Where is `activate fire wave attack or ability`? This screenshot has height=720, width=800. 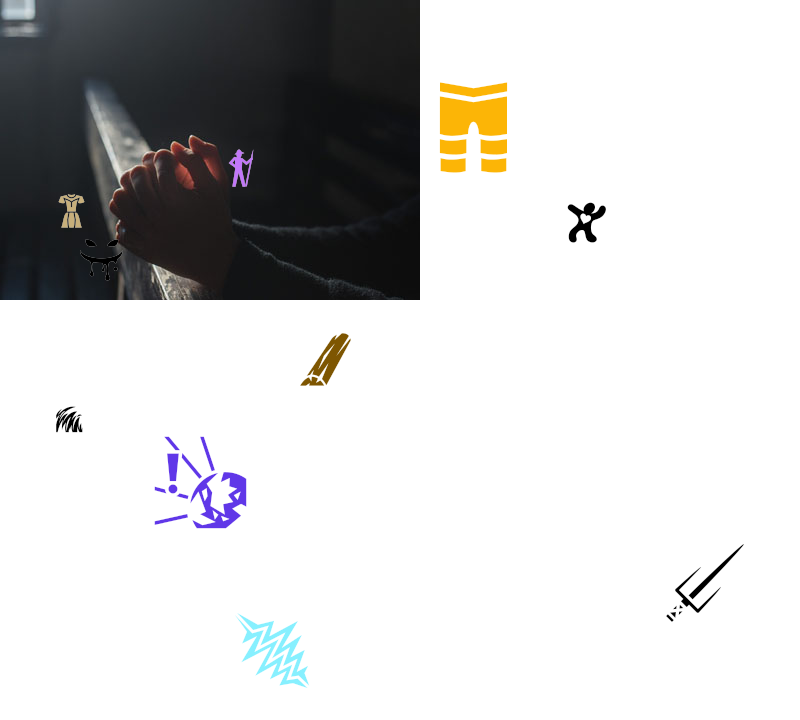 activate fire wave attack or ability is located at coordinates (69, 419).